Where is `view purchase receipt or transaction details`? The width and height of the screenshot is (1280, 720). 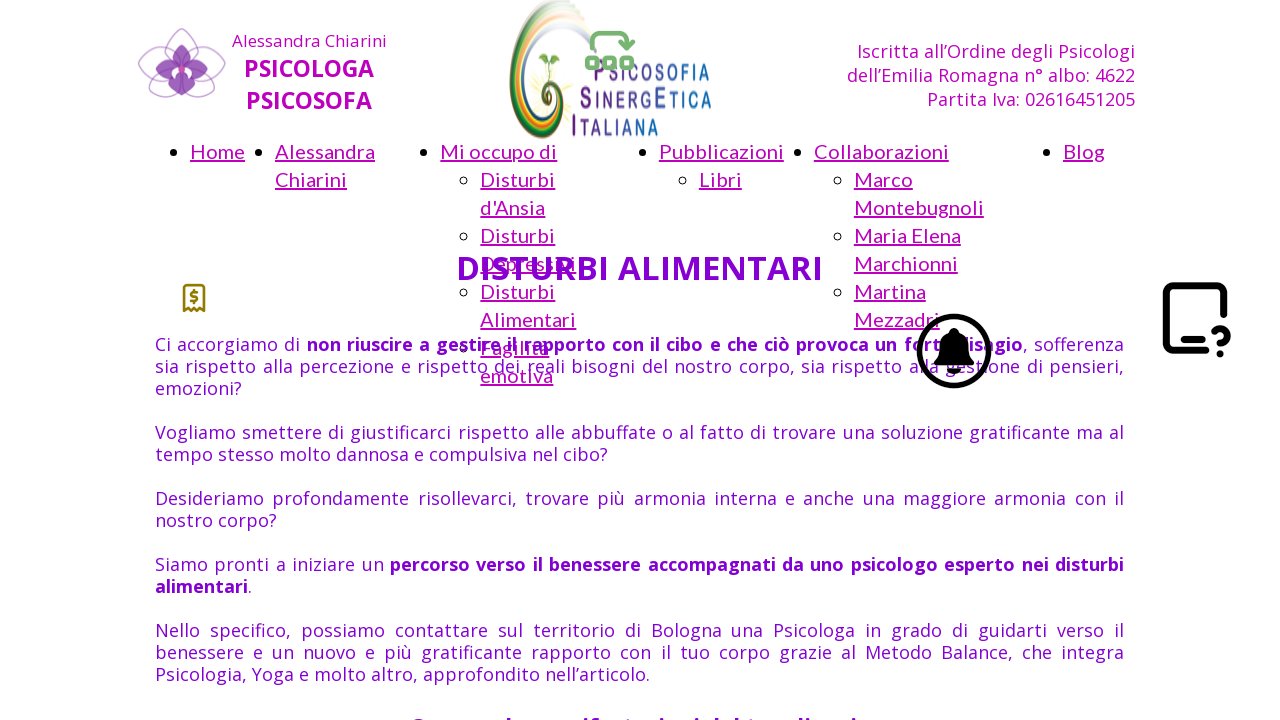
view purchase receipt or transaction details is located at coordinates (194, 298).